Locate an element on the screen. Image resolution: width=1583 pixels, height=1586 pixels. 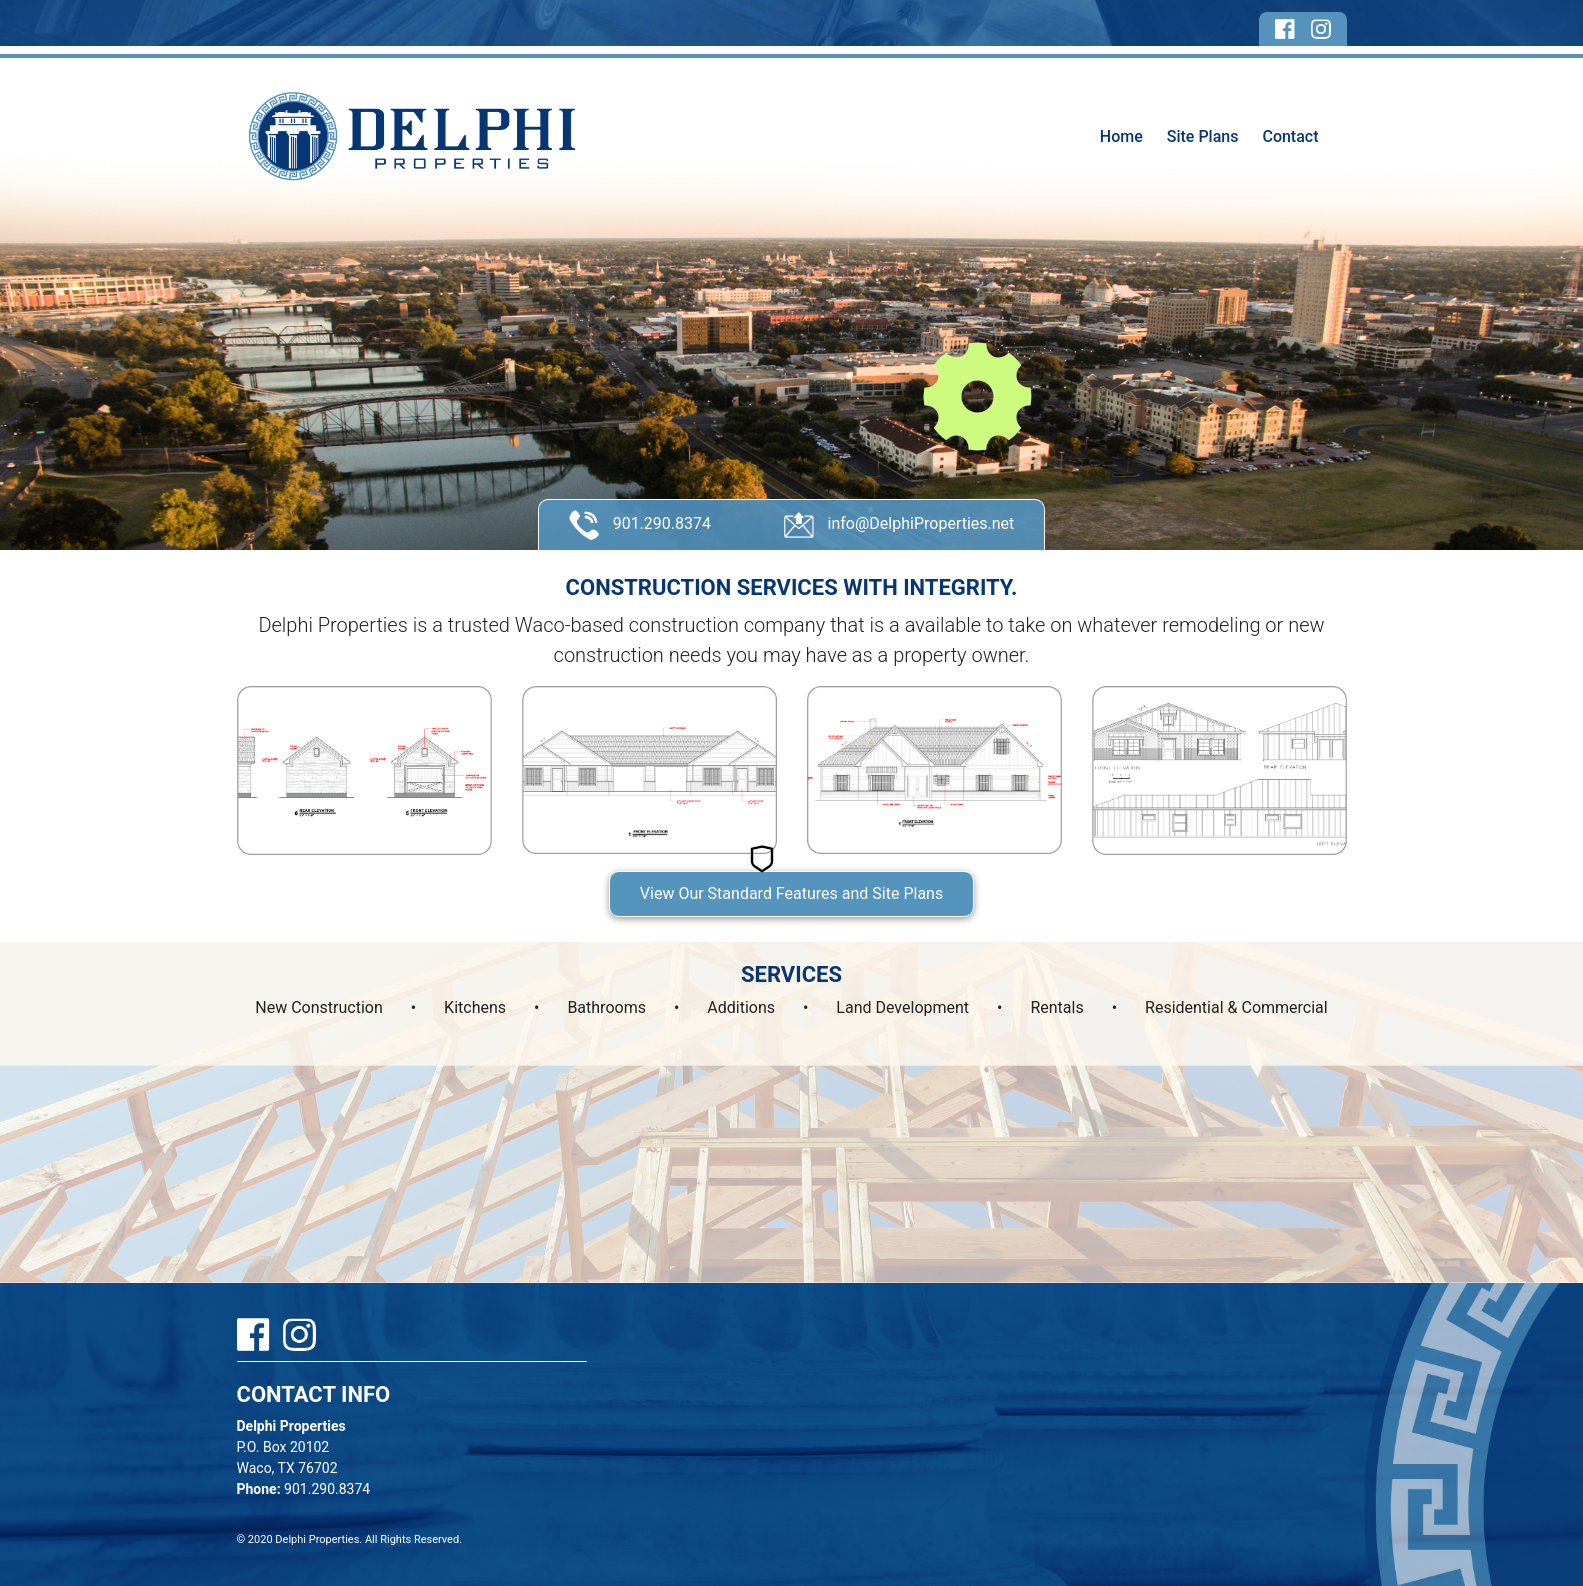
access settings or preferences is located at coordinates (977, 396).